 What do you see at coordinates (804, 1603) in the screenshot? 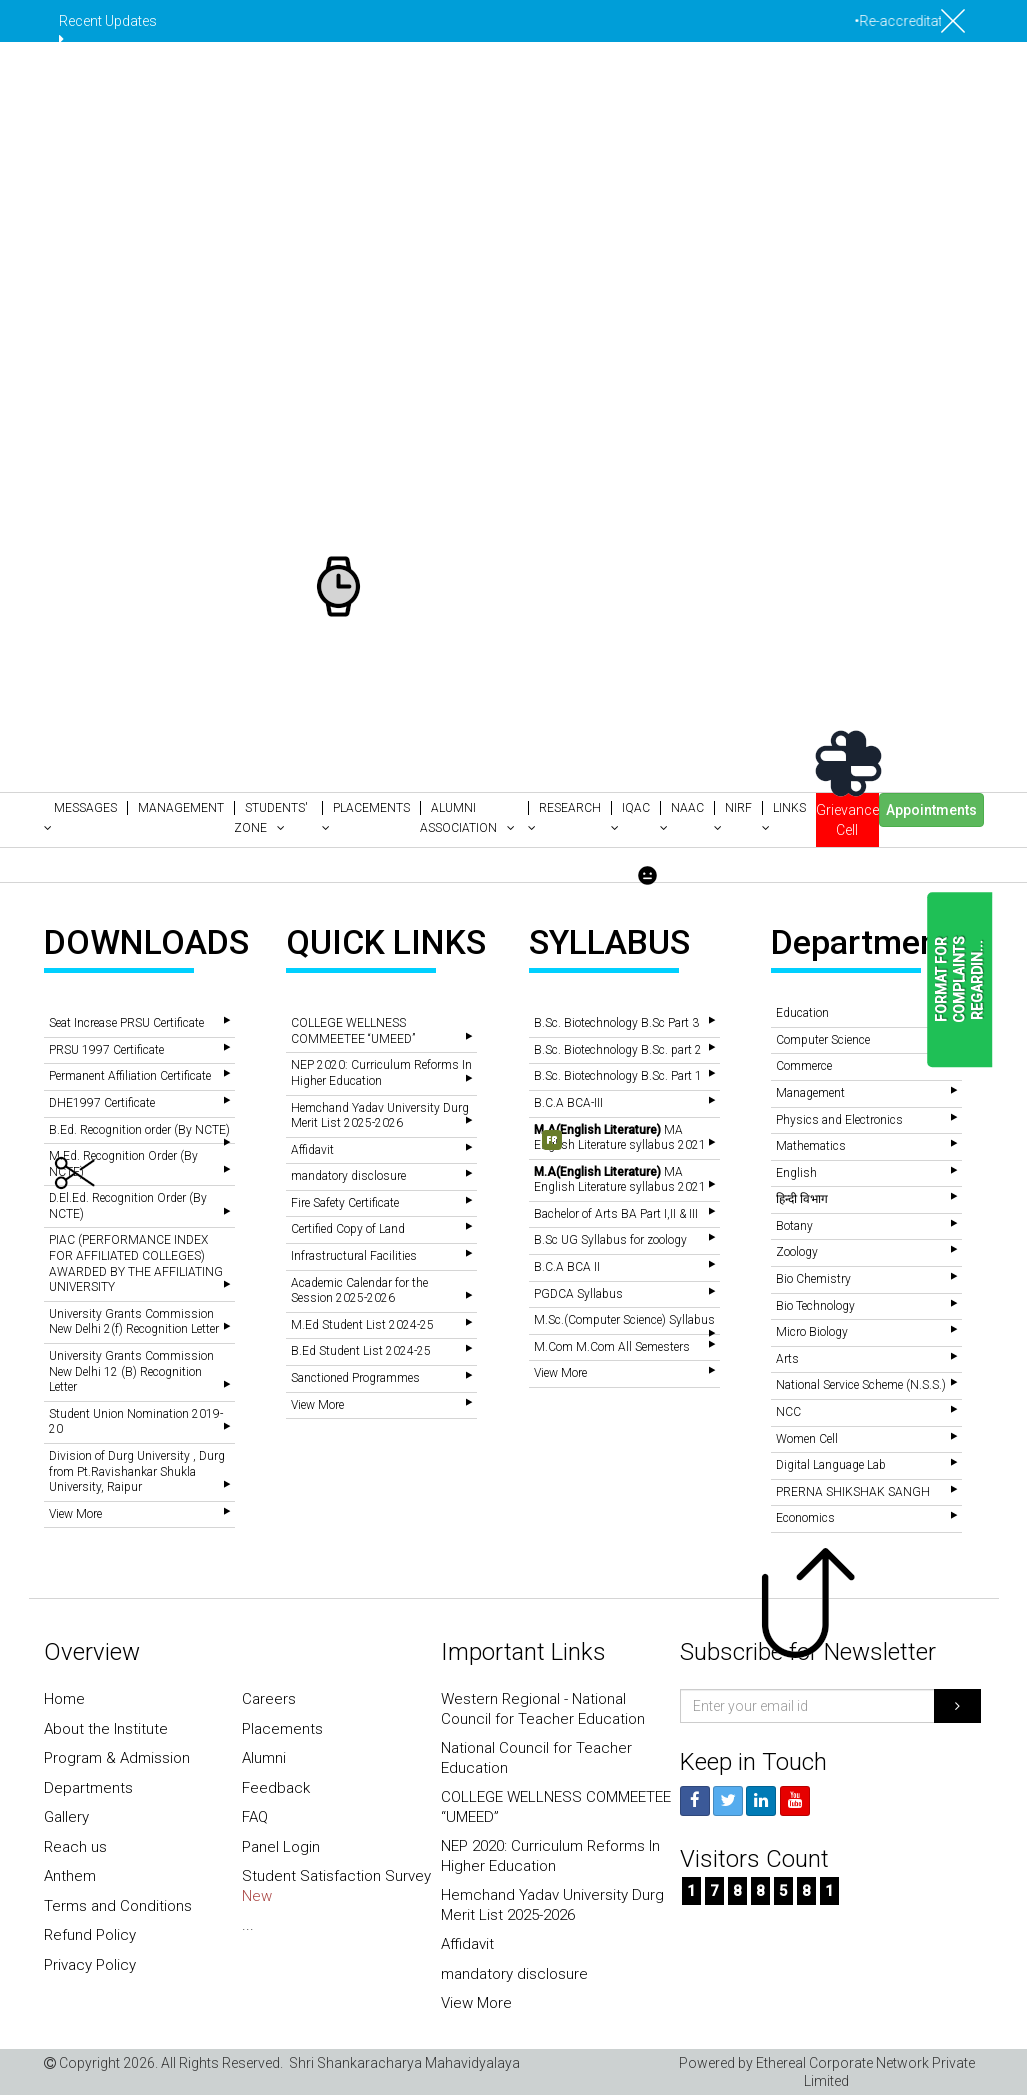
I see `redo or repeat last action` at bounding box center [804, 1603].